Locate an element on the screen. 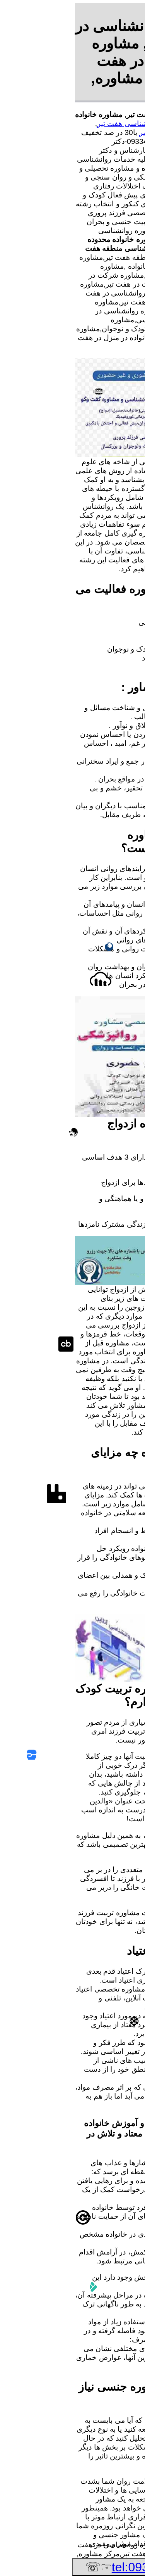  open Firefox browser is located at coordinates (109, 947).